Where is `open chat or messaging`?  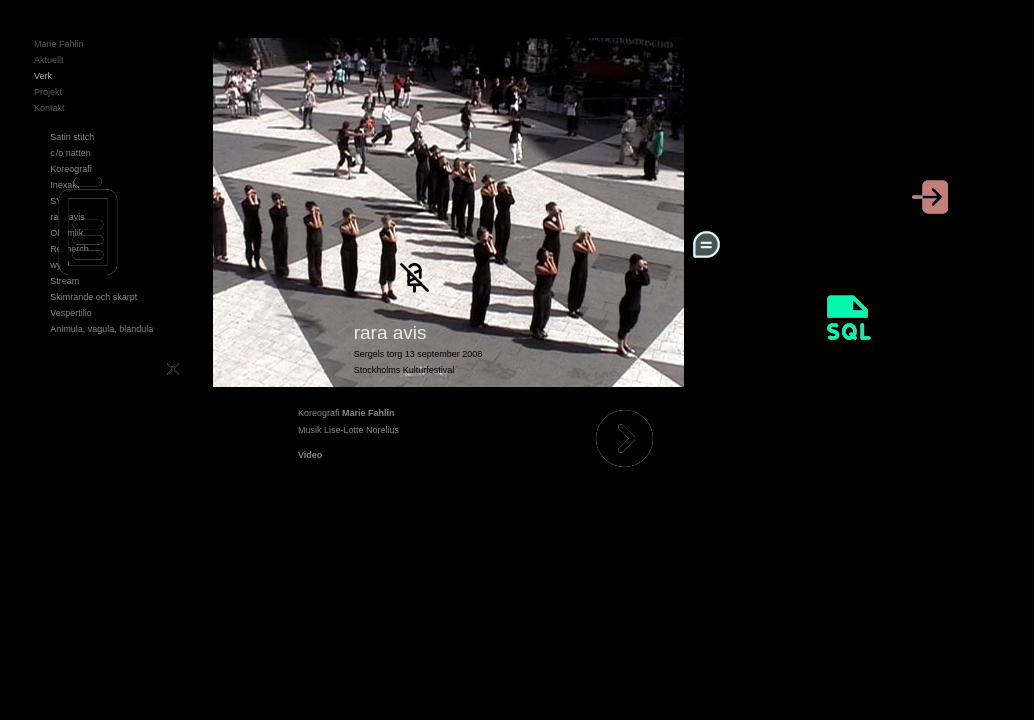 open chat or messaging is located at coordinates (706, 245).